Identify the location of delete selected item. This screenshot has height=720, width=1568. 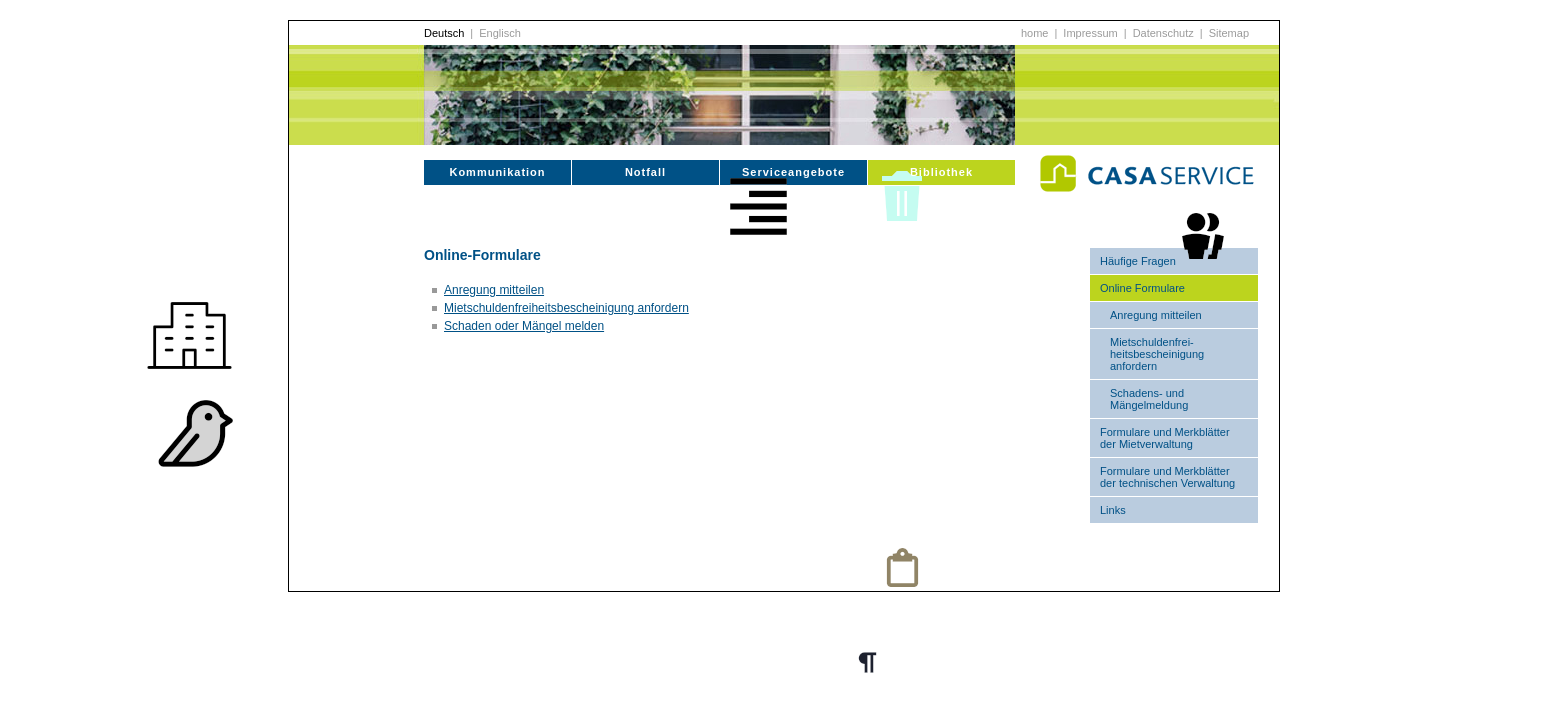
(902, 196).